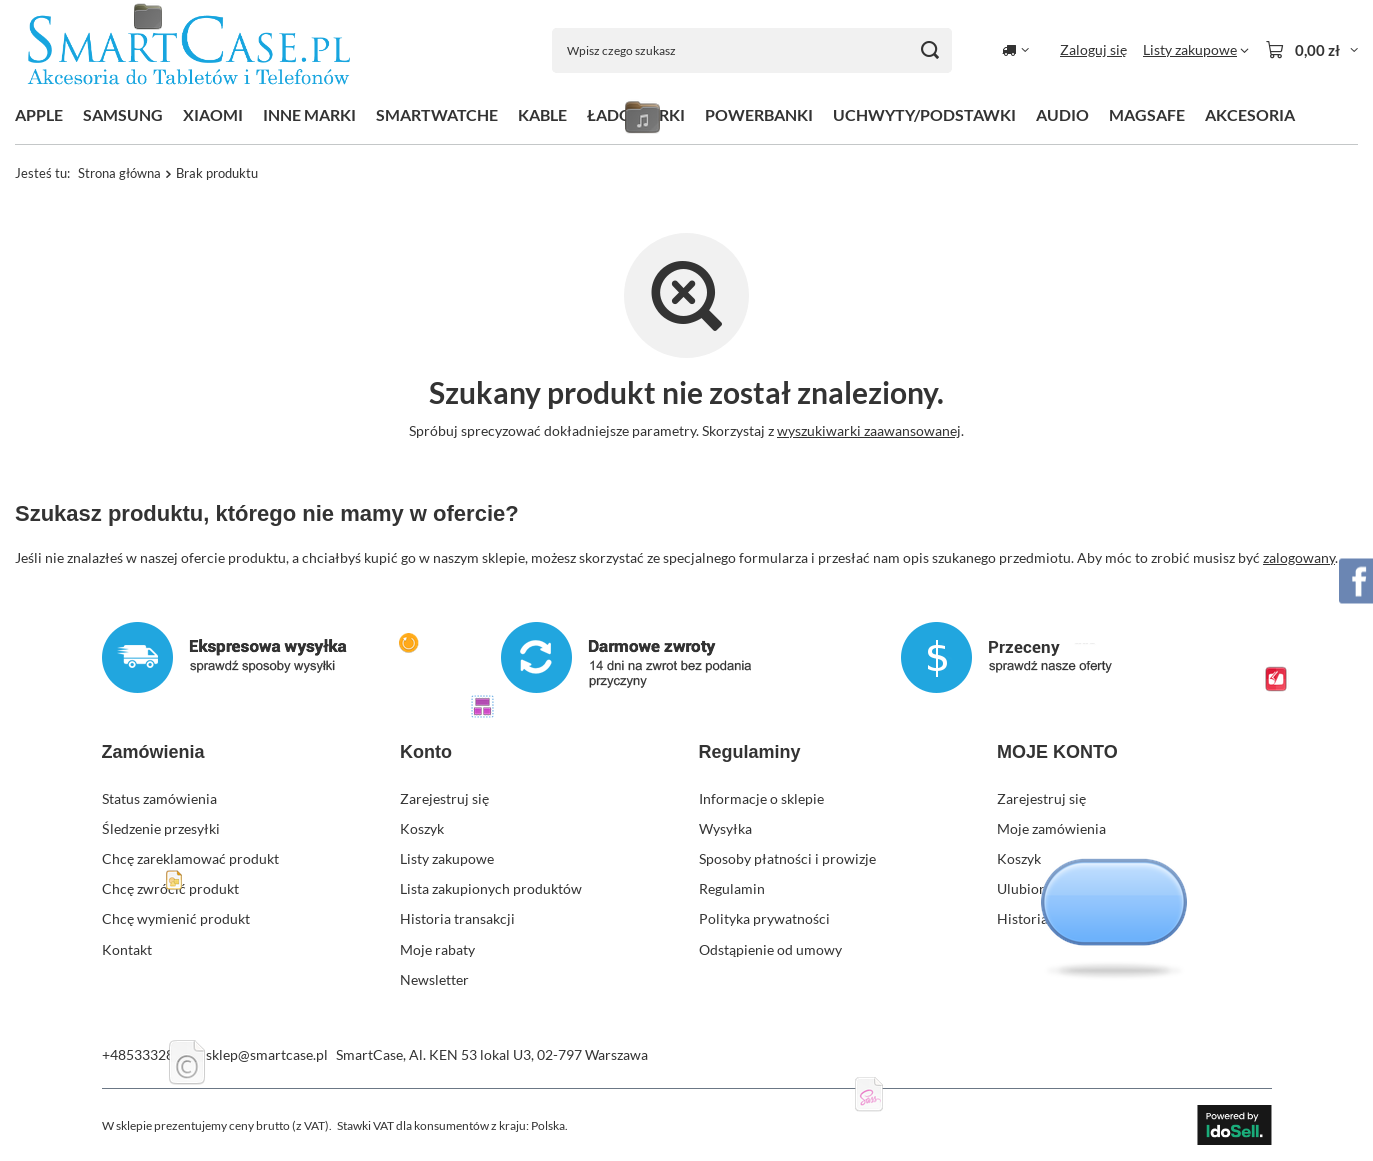 The height and width of the screenshot is (1161, 1373). I want to click on indicates a file with copyright protection, so click(187, 1062).